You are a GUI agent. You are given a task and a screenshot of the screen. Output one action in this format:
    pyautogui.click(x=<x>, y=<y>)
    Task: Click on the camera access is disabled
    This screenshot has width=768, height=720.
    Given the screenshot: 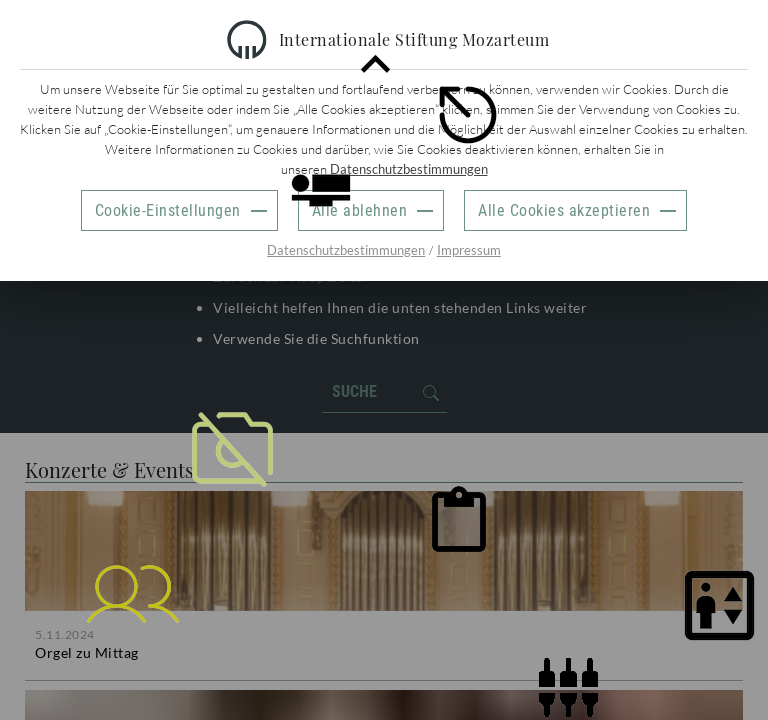 What is the action you would take?
    pyautogui.click(x=232, y=449)
    